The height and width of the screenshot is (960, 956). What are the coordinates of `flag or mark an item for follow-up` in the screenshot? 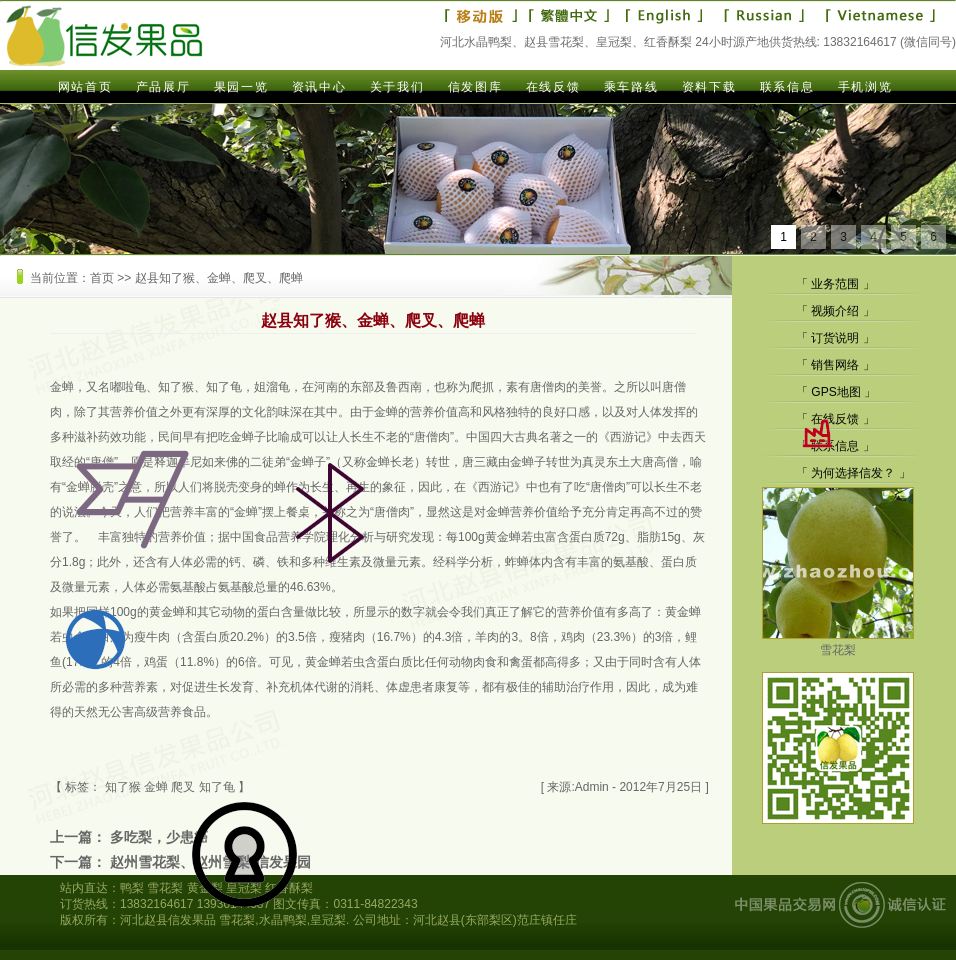 It's located at (131, 495).